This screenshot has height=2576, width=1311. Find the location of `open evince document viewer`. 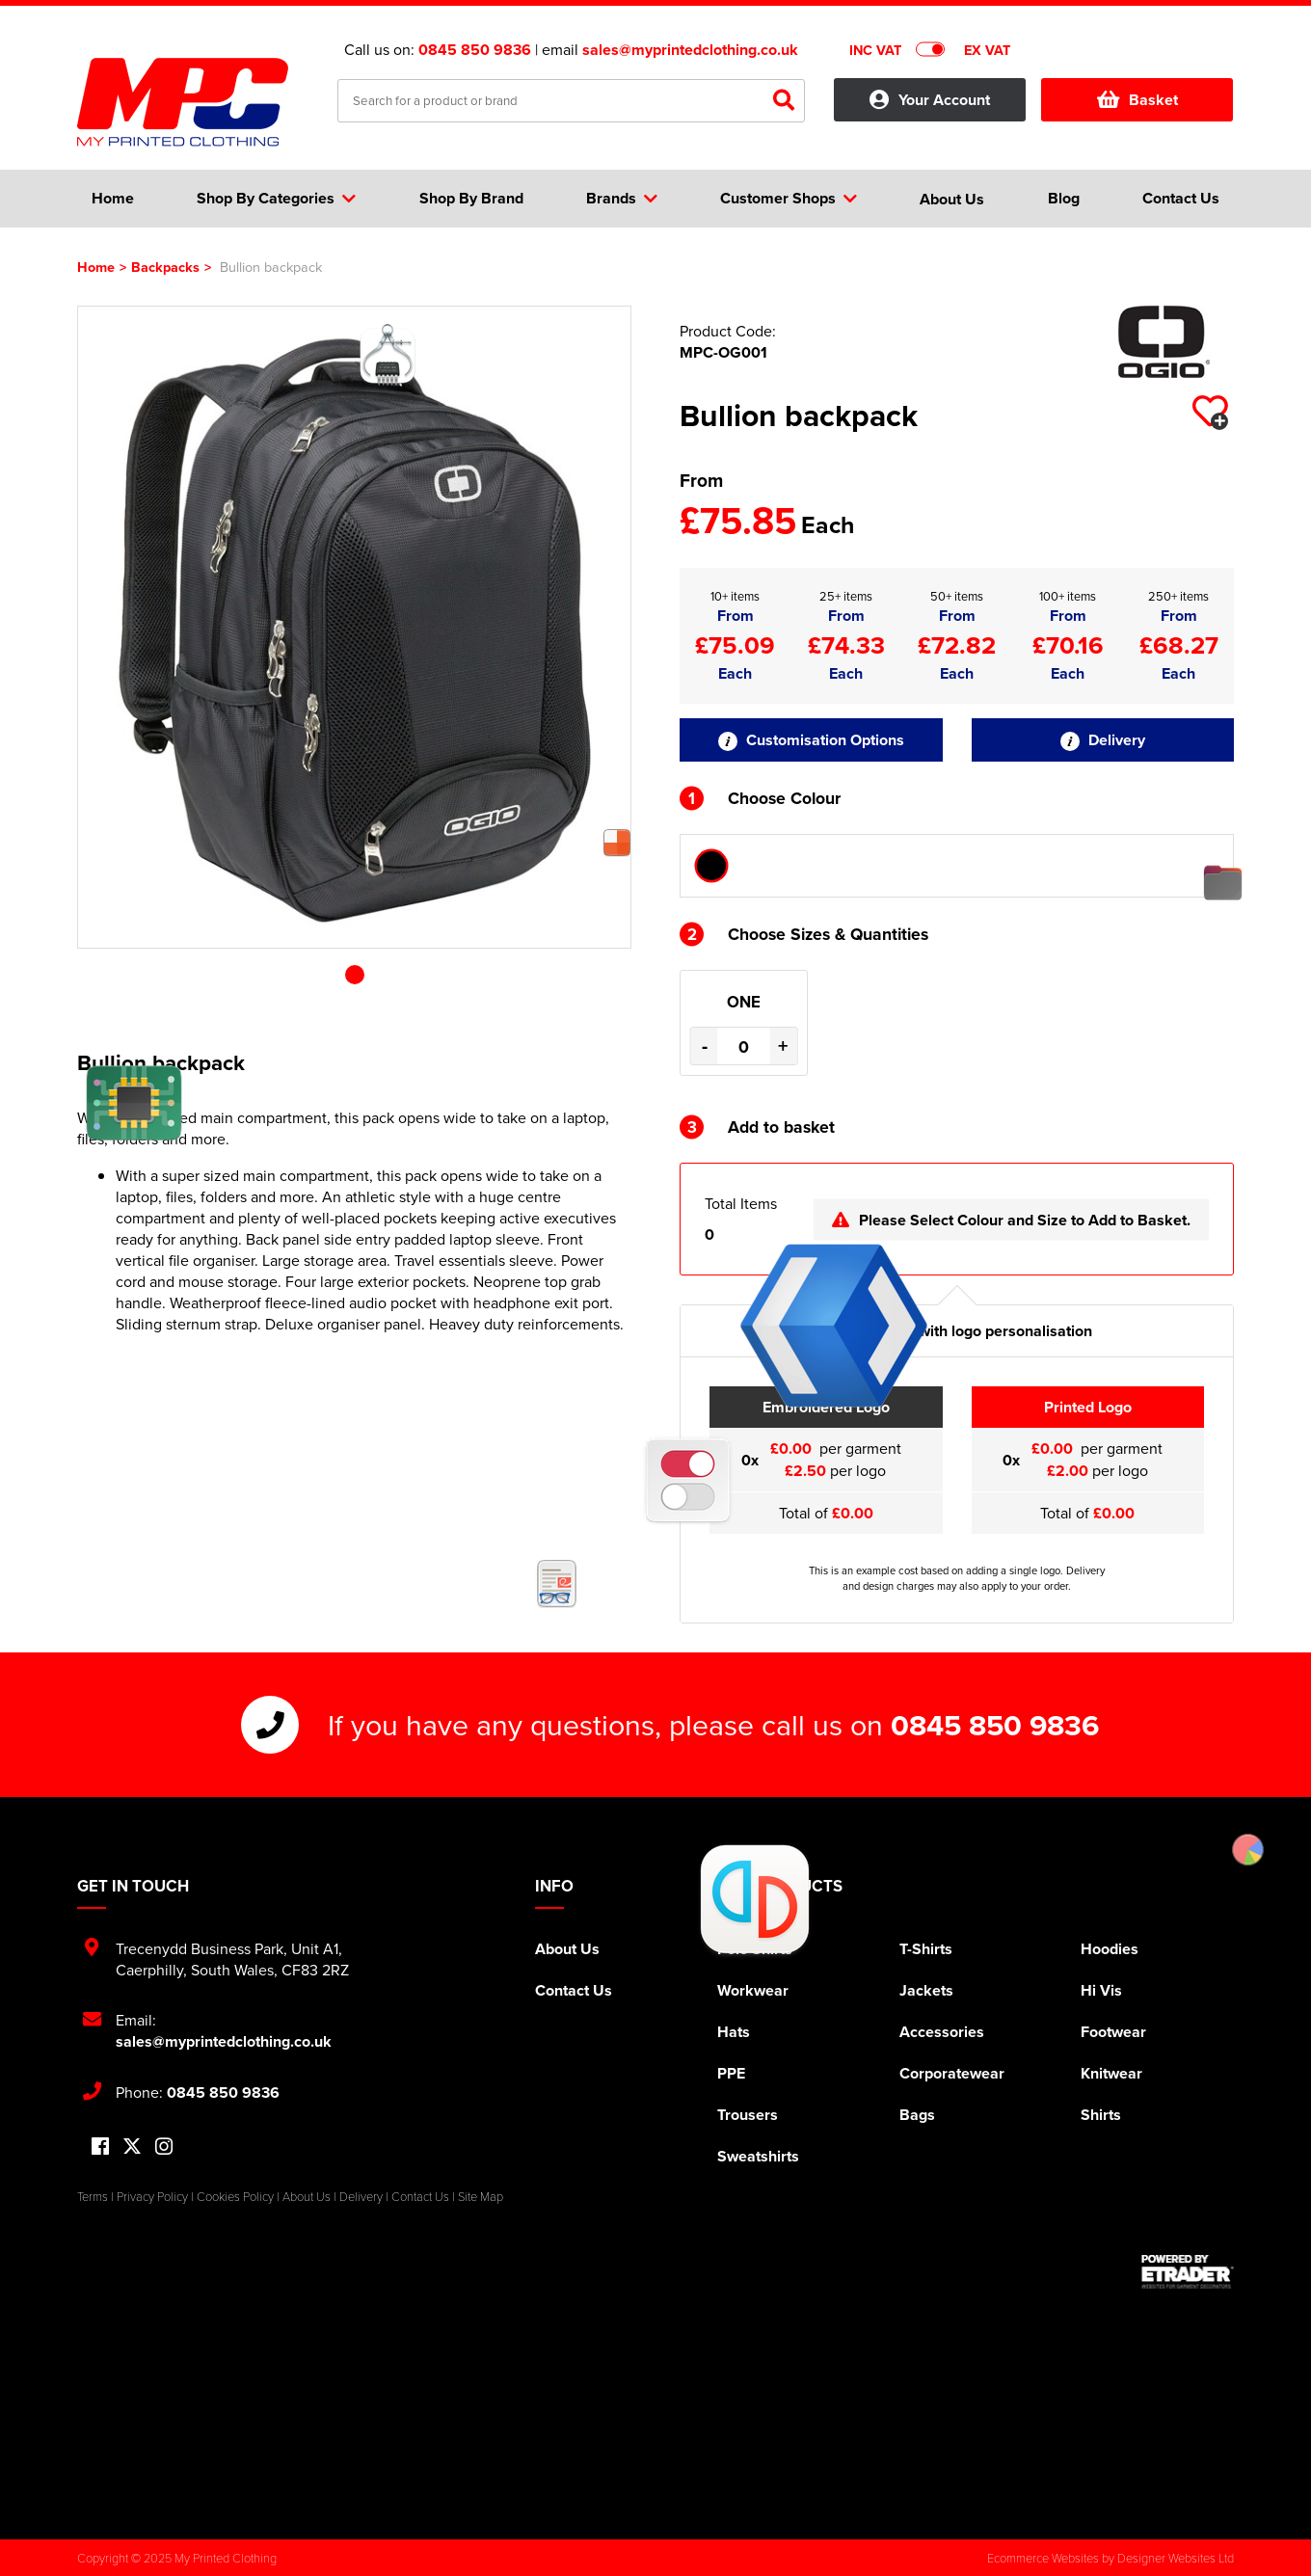

open evince document viewer is located at coordinates (556, 1583).